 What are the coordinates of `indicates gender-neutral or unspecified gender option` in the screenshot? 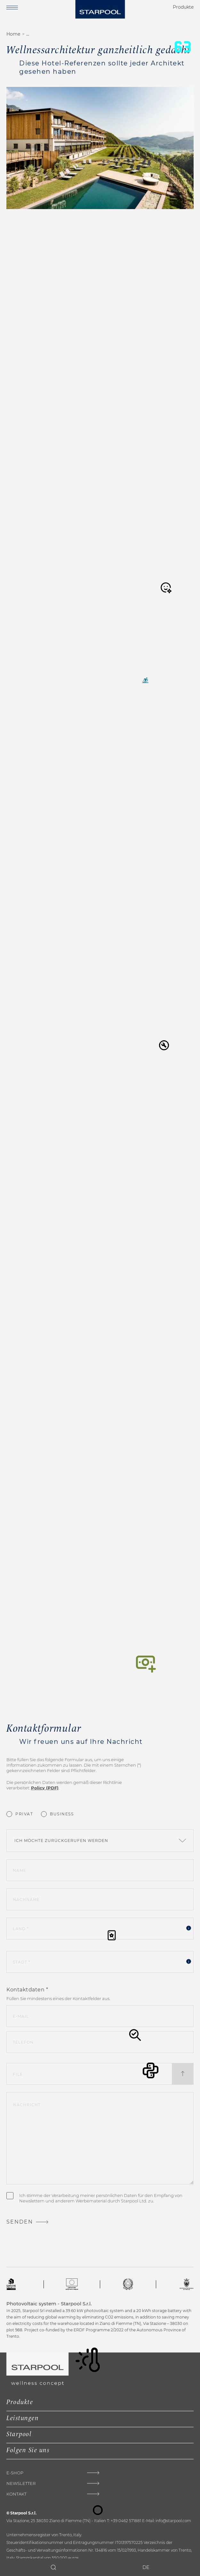 It's located at (98, 2510).